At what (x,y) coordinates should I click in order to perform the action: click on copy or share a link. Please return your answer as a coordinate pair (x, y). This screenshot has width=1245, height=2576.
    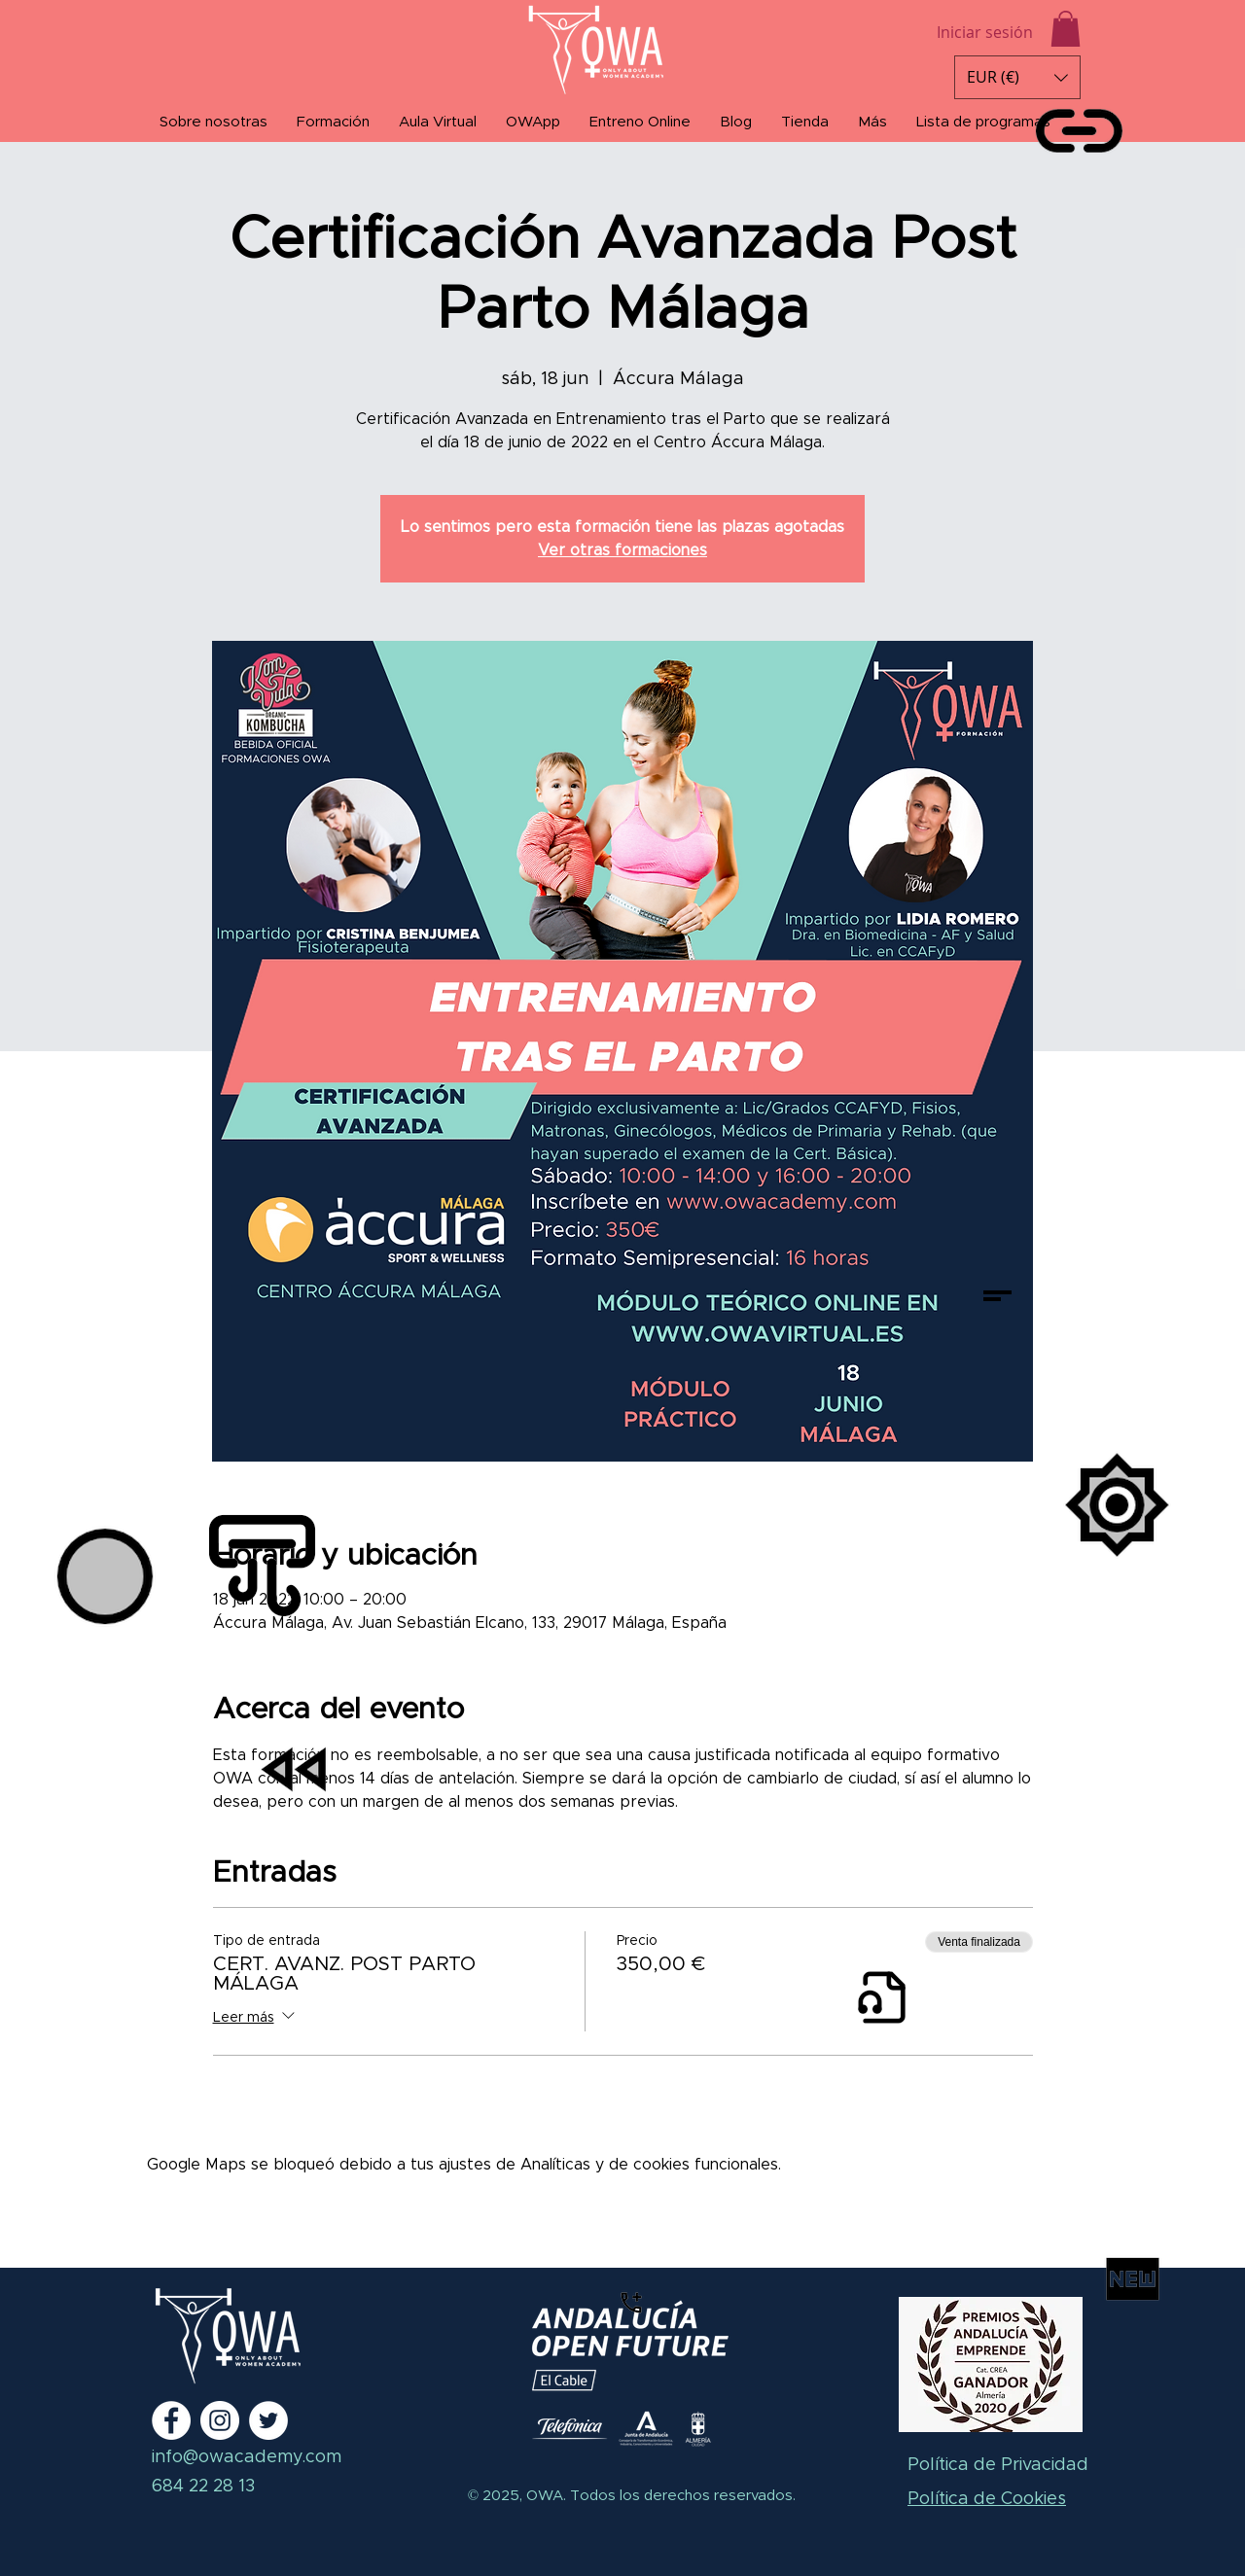
    Looking at the image, I should click on (1079, 130).